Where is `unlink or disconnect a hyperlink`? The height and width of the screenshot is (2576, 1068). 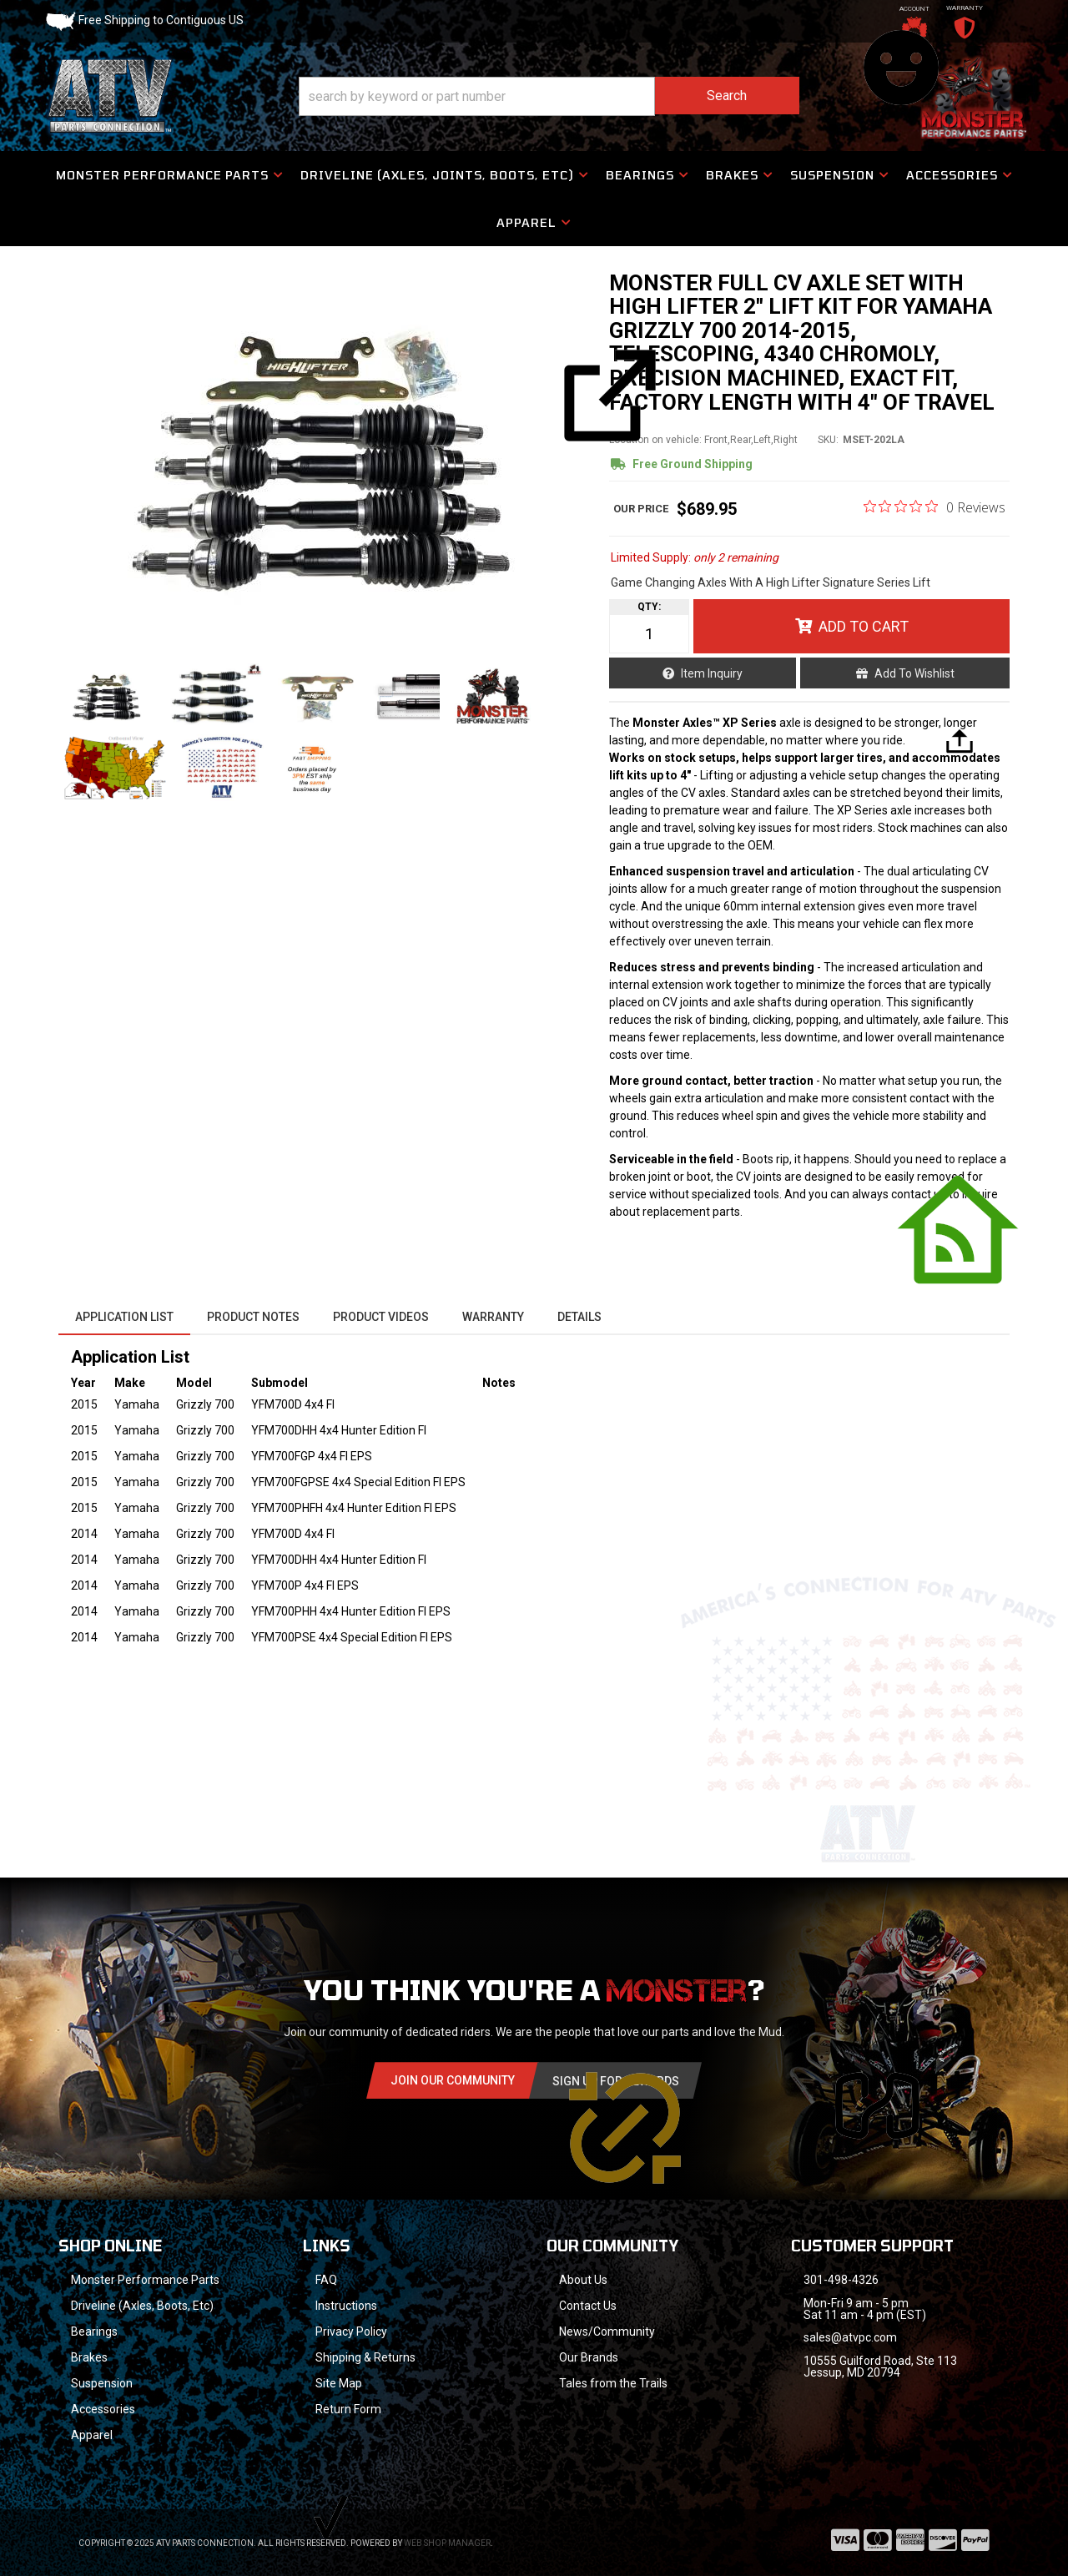 unlink or disconnect a hyperlink is located at coordinates (625, 2128).